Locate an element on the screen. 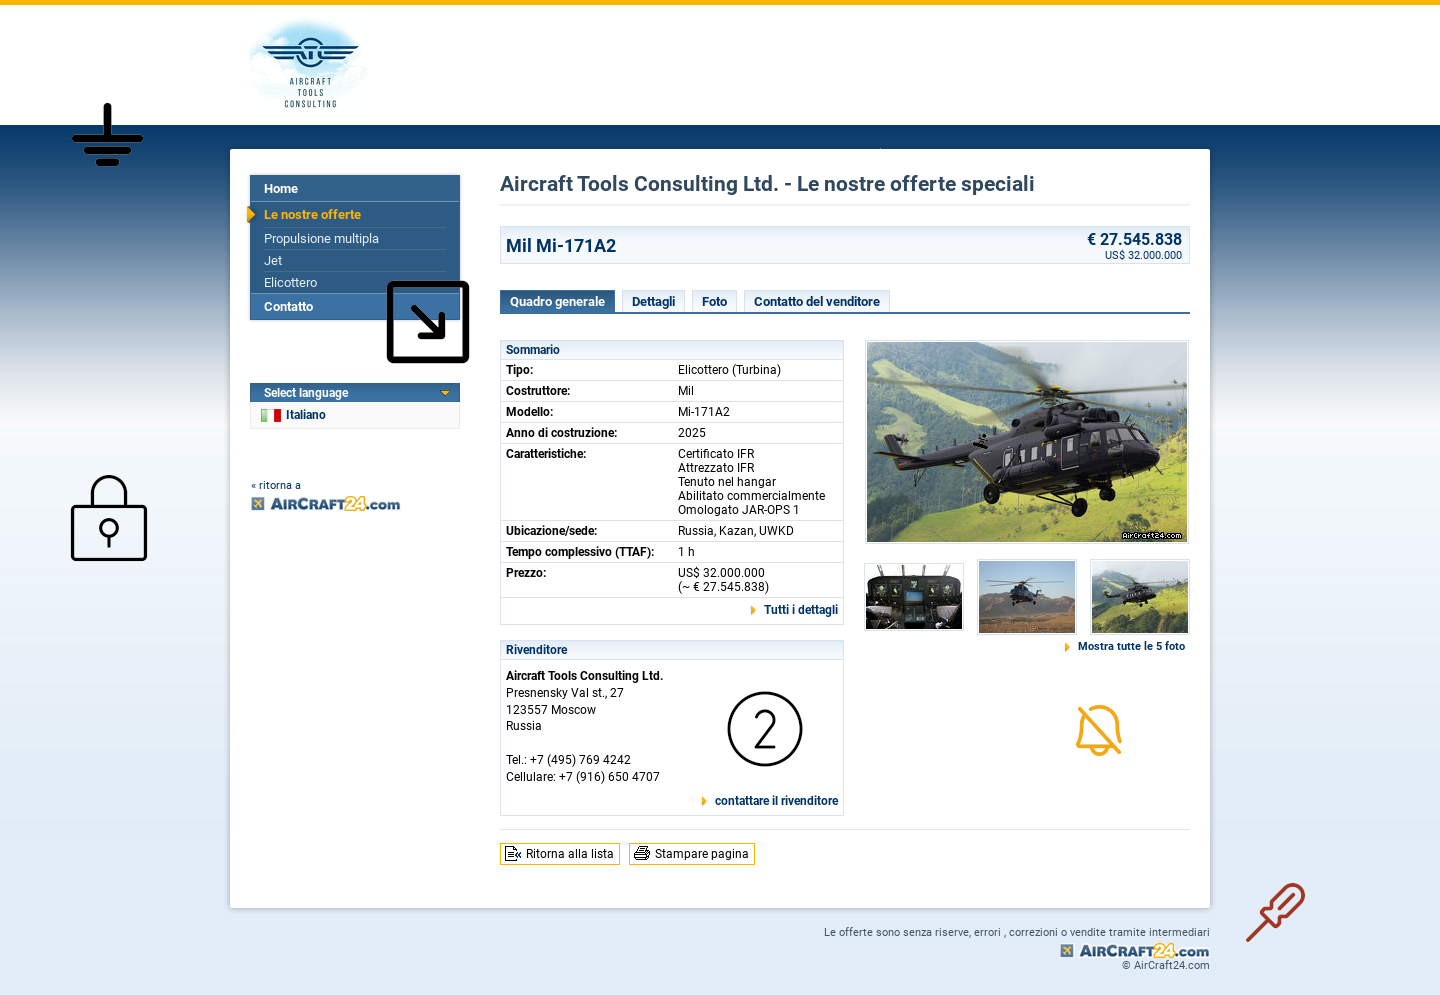 This screenshot has width=1440, height=995. access security or privacy settings is located at coordinates (109, 523).